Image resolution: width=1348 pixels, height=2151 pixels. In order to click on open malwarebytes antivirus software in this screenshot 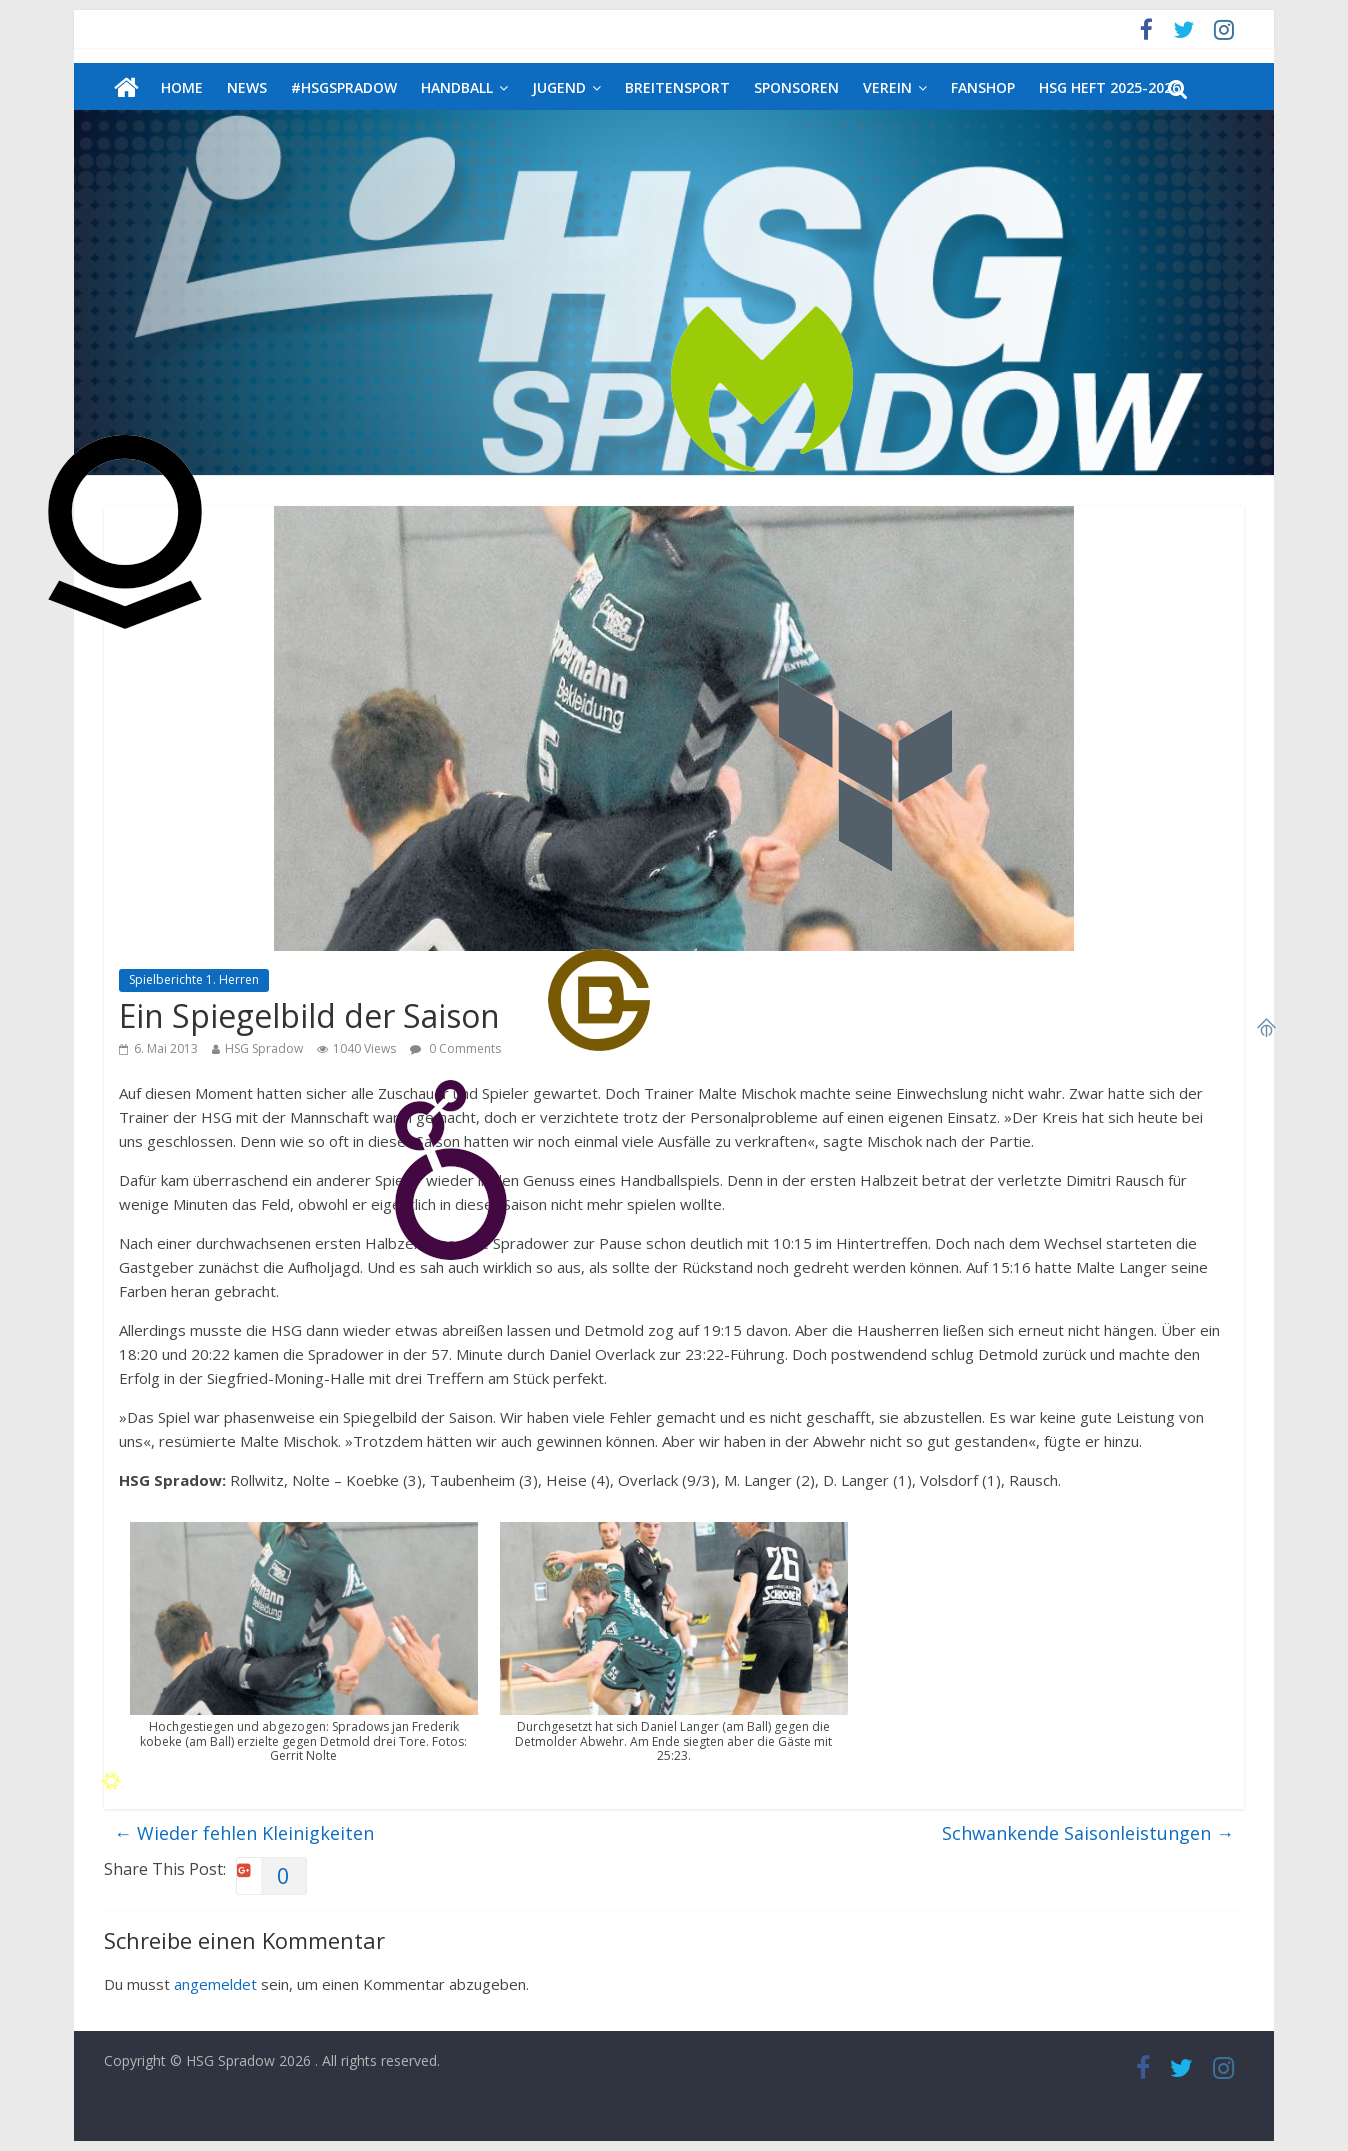, I will do `click(762, 389)`.